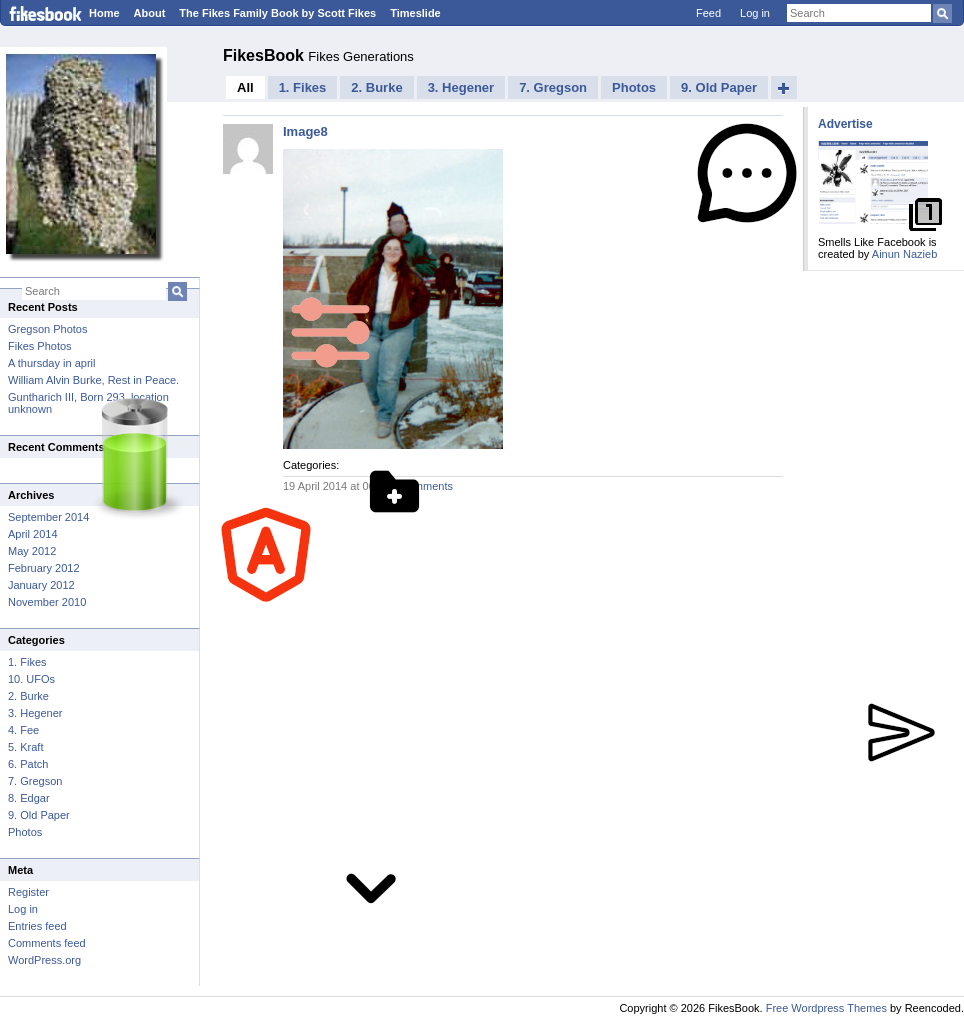 The height and width of the screenshot is (1034, 964). I want to click on indicates first item in a numbered sequence, so click(926, 215).